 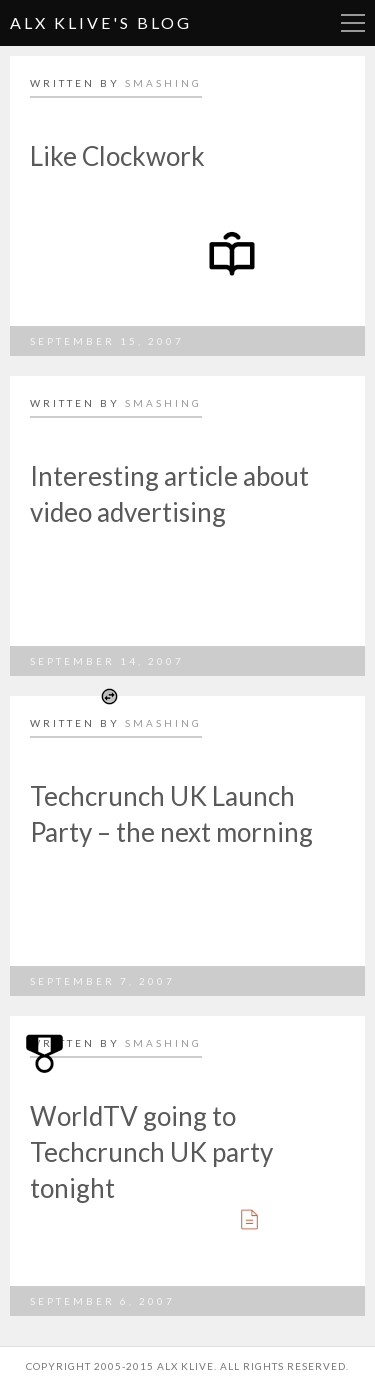 I want to click on swap or exchange items horizontally, so click(x=109, y=696).